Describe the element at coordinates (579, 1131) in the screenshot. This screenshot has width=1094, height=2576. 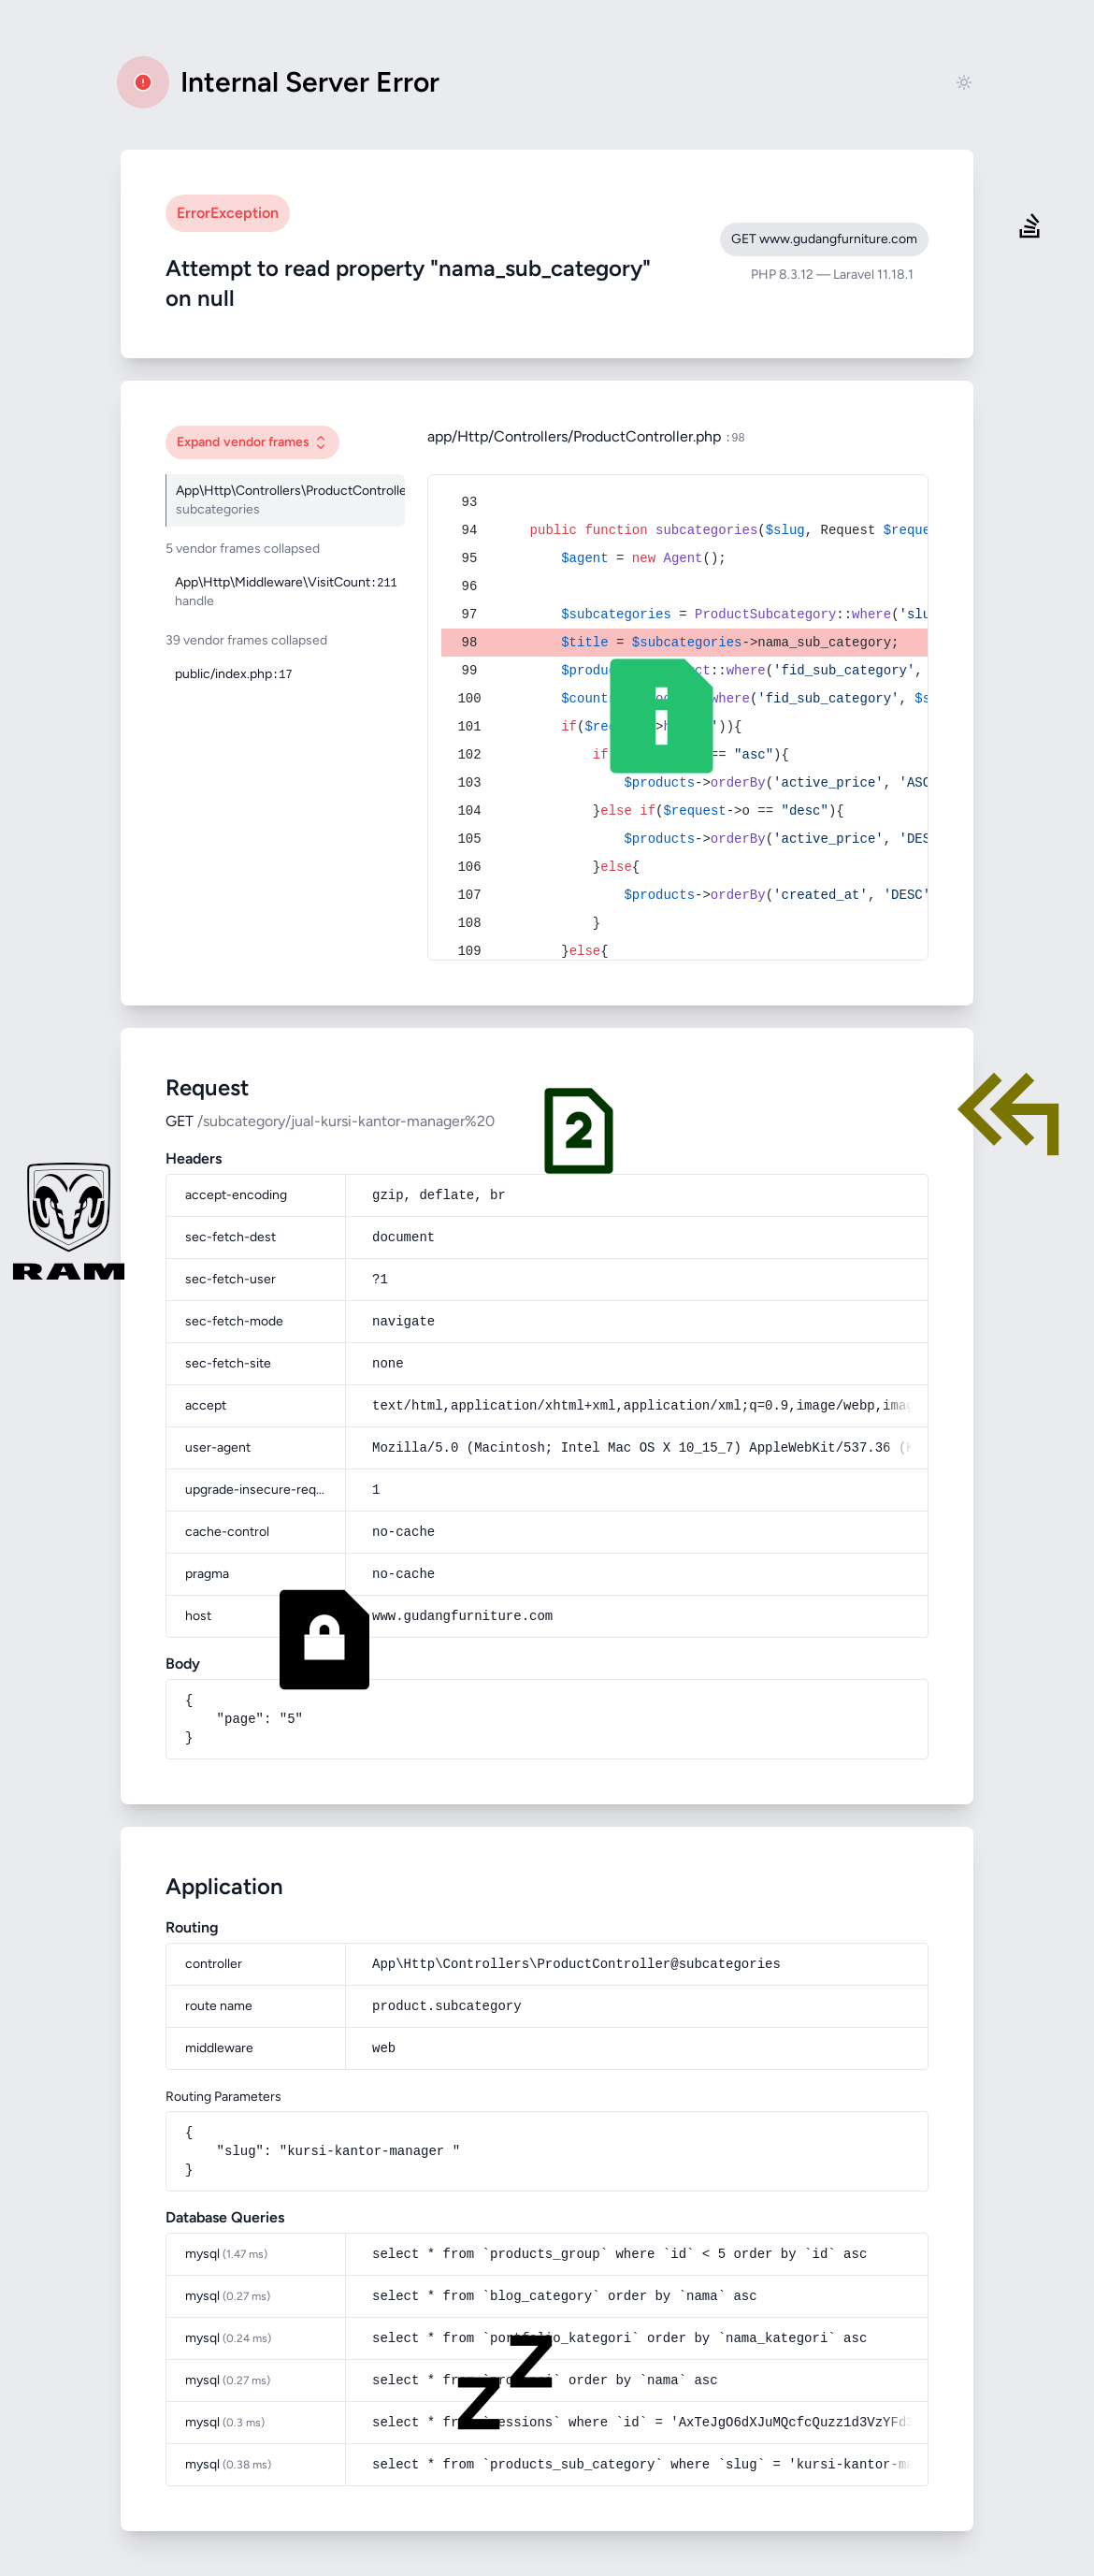
I see `indicates SIM card 2 is active` at that location.